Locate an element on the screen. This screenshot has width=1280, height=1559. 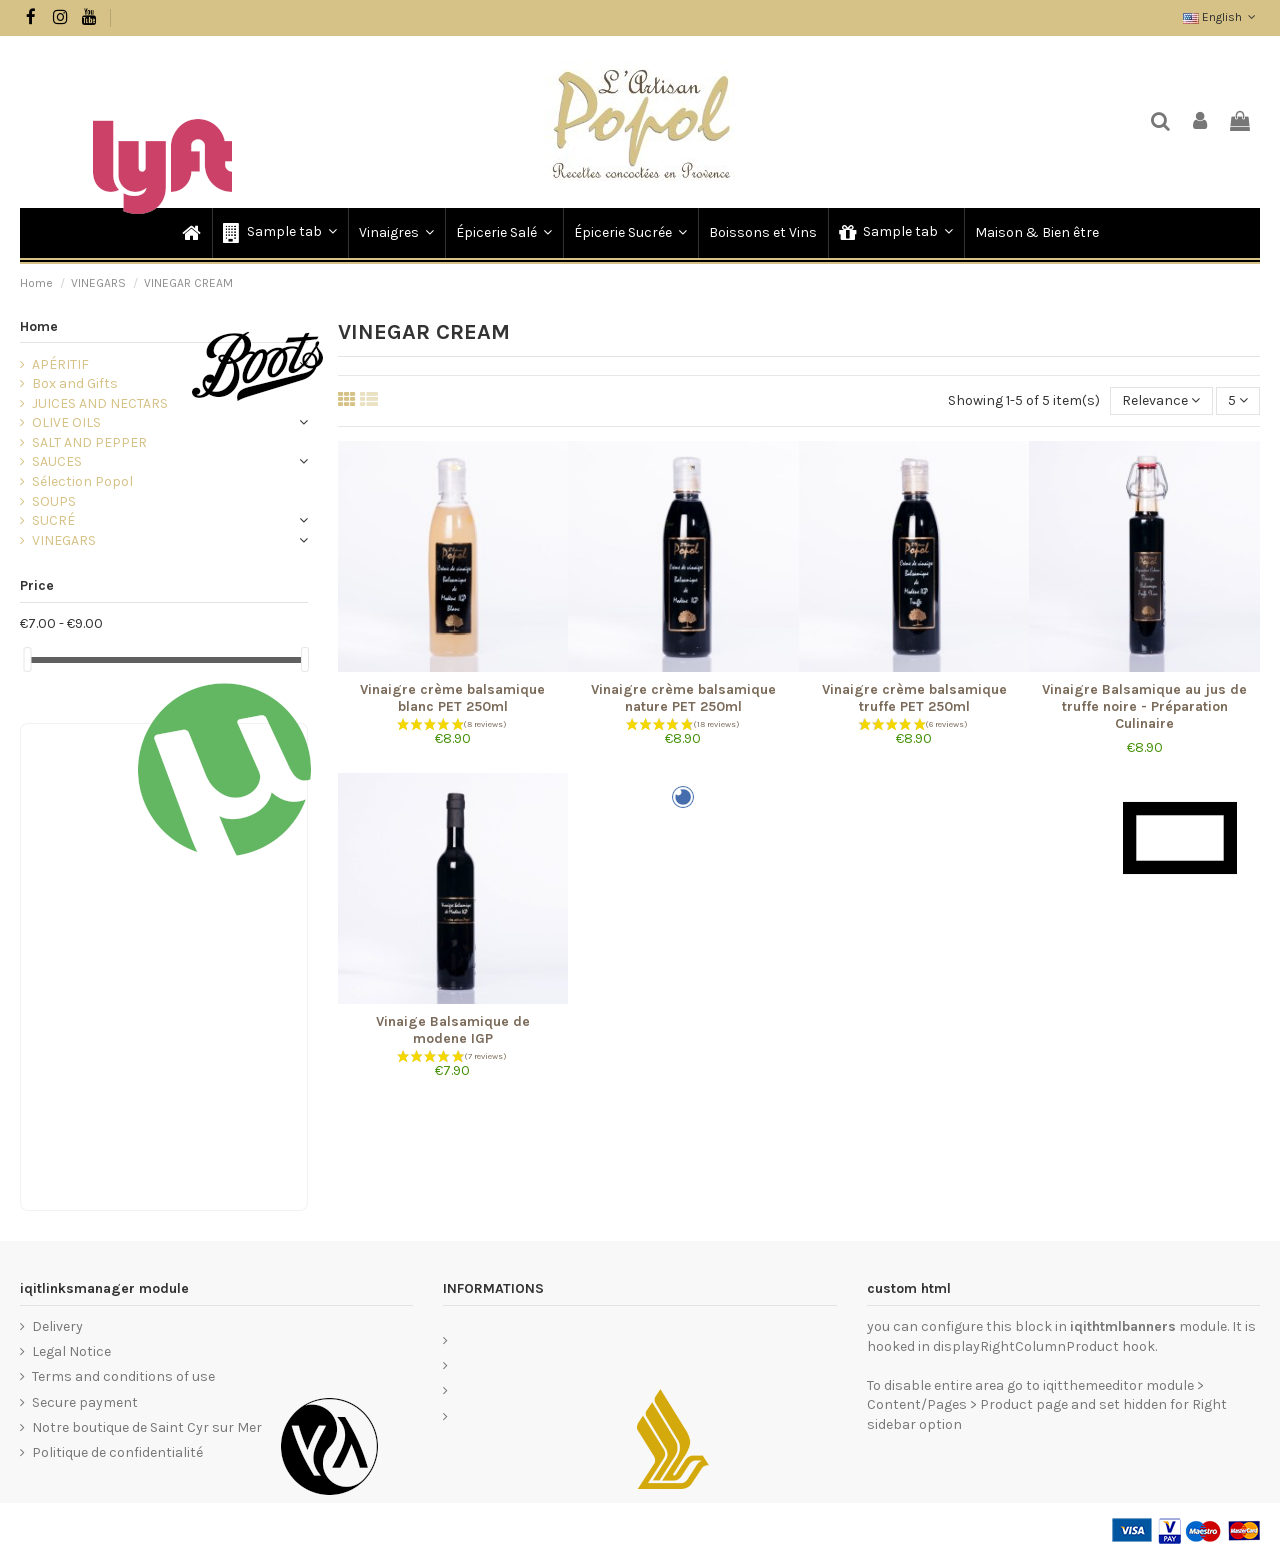
purism brand logo is located at coordinates (1180, 838).